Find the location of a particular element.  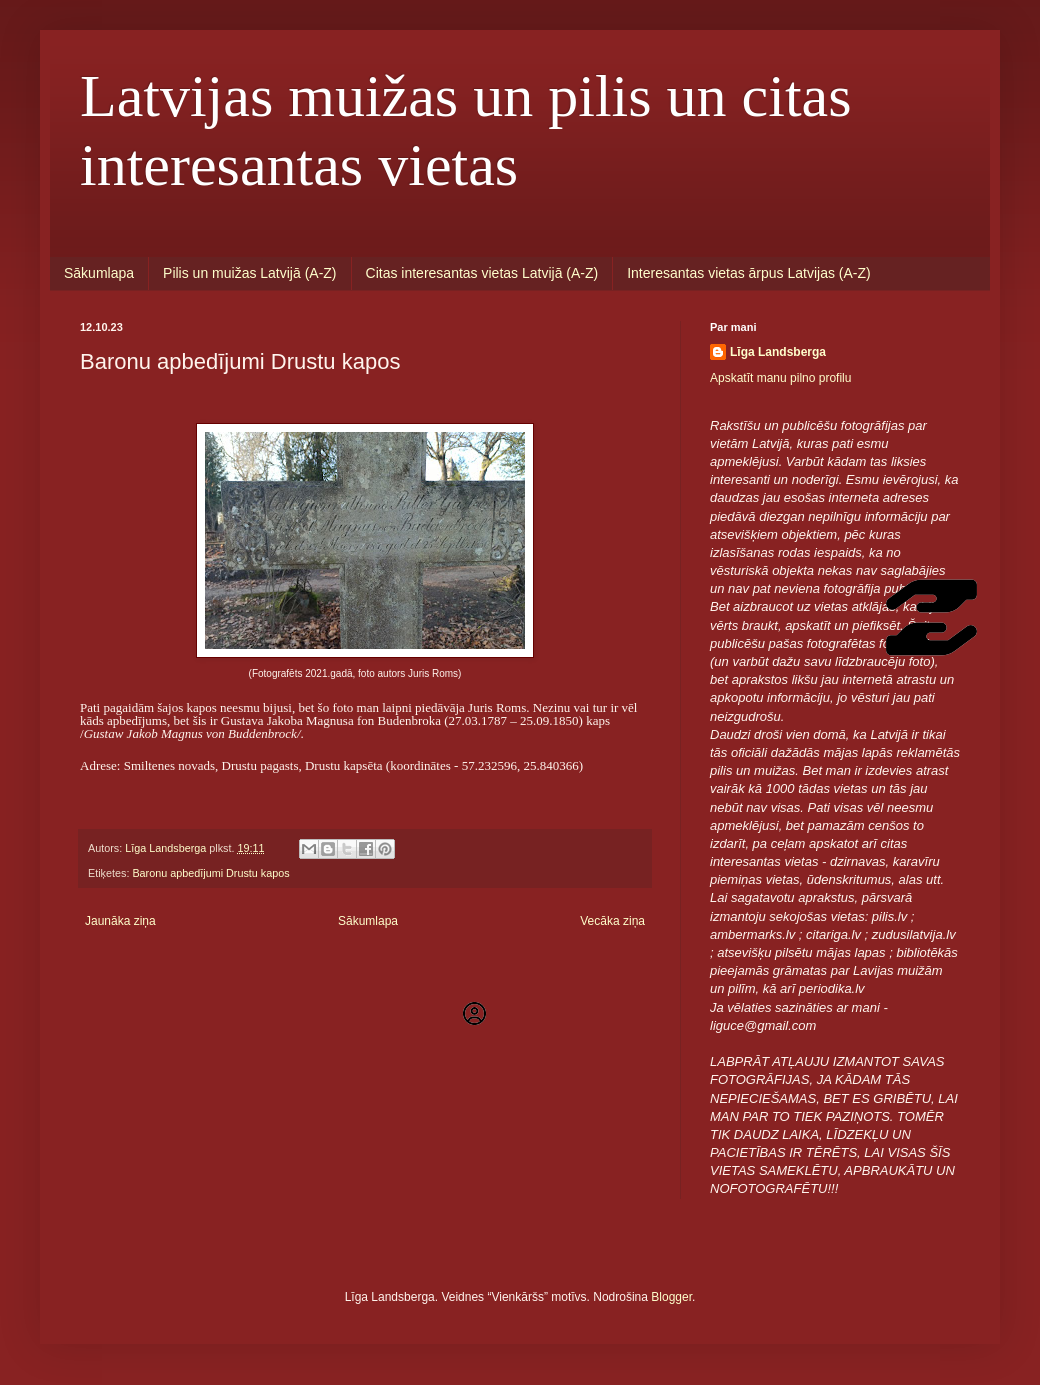

indicates partnership or collaboration features is located at coordinates (931, 617).